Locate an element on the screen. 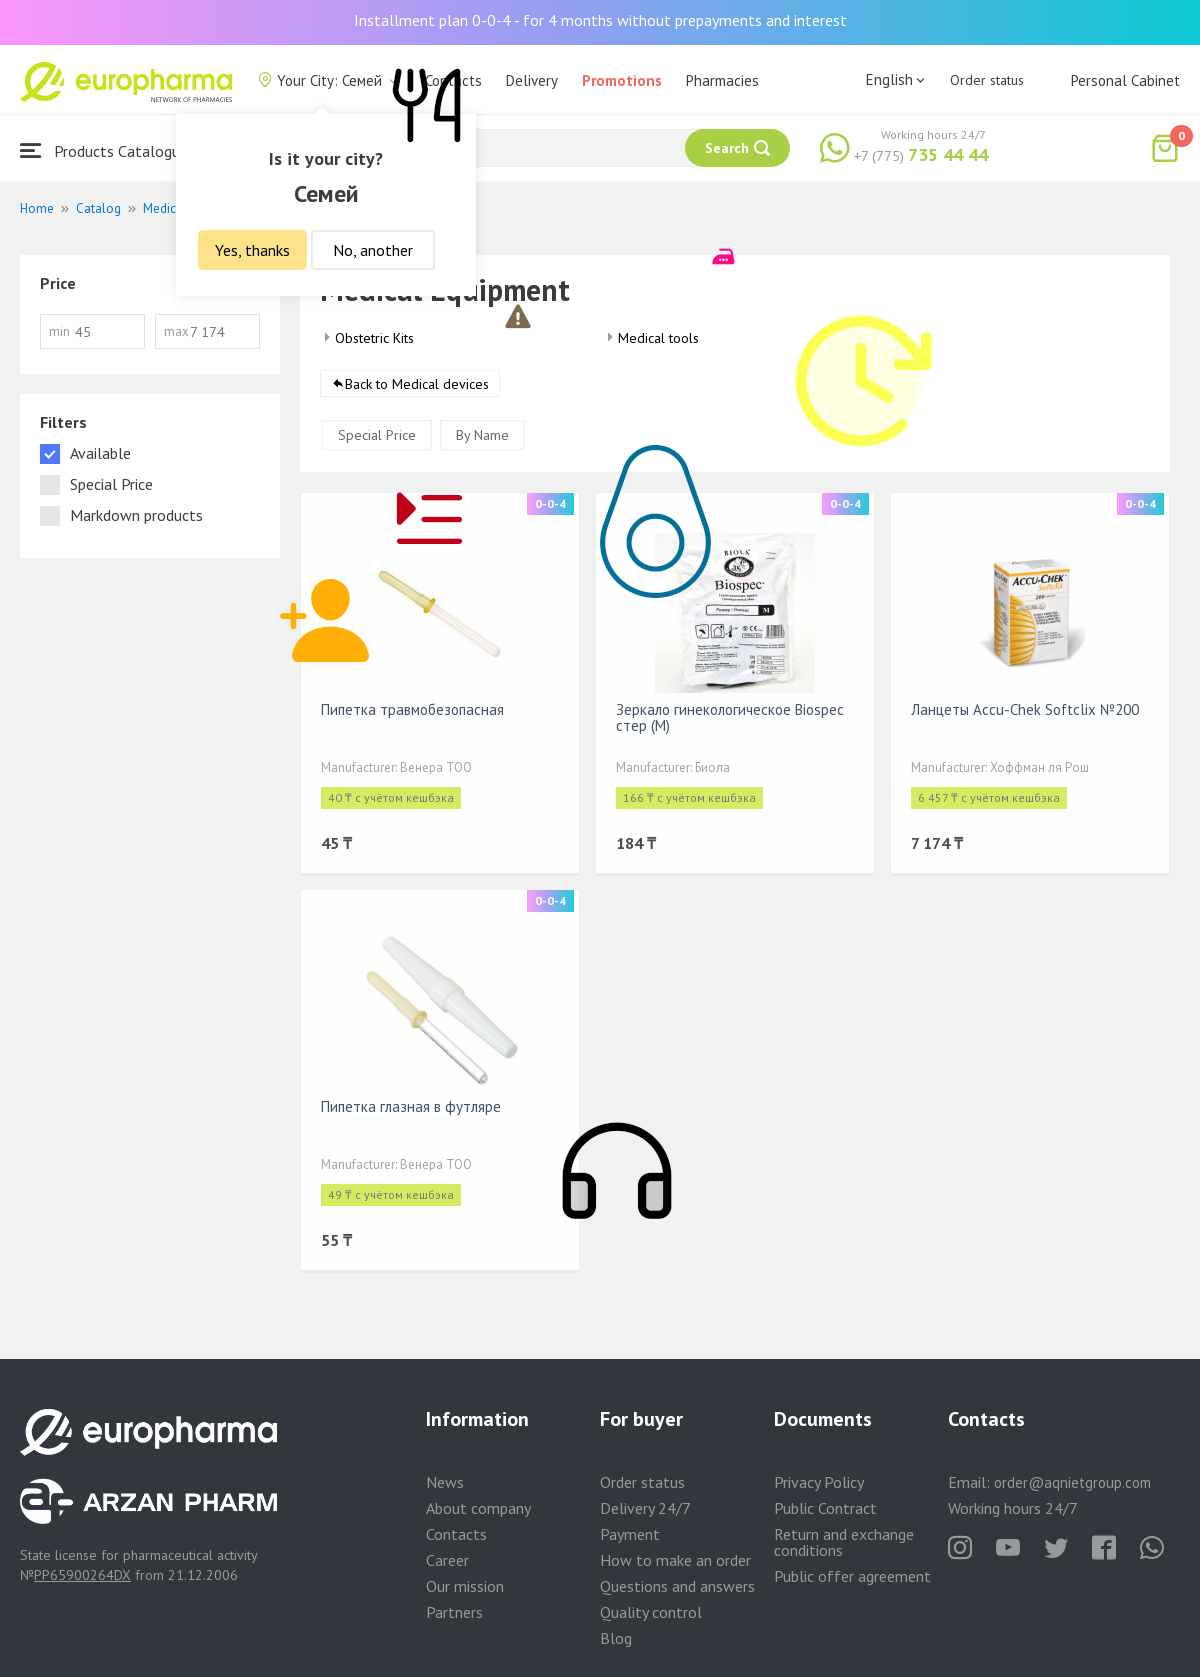 Image resolution: width=1200 pixels, height=1677 pixels. select ironing or steam press setting is located at coordinates (723, 256).